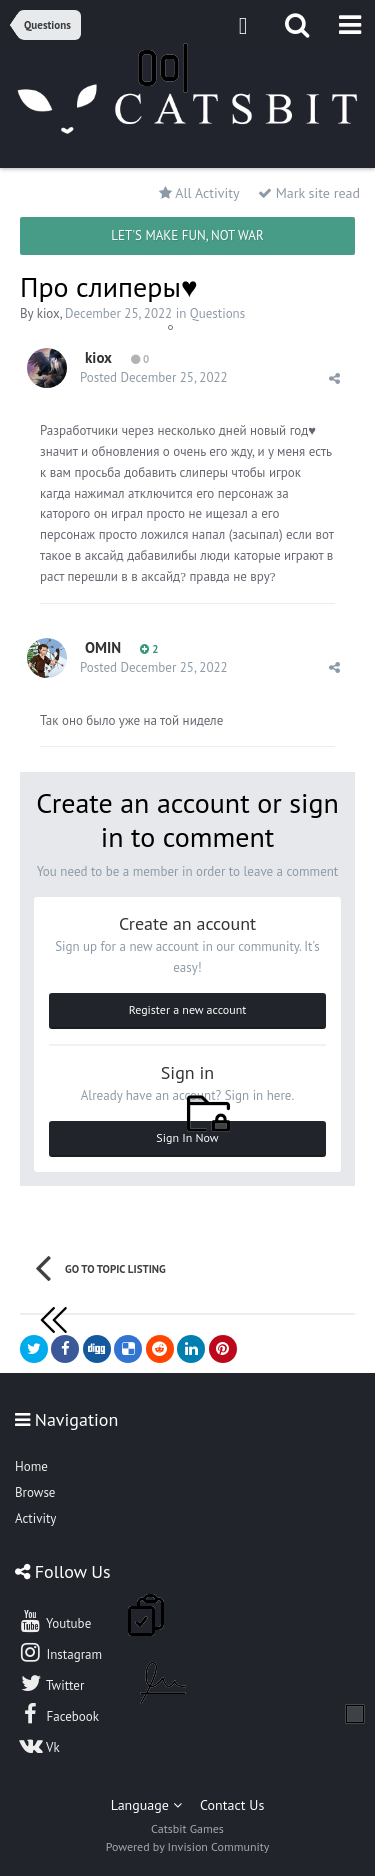 This screenshot has width=375, height=1876. Describe the element at coordinates (55, 1320) in the screenshot. I see `go back to the beginning` at that location.